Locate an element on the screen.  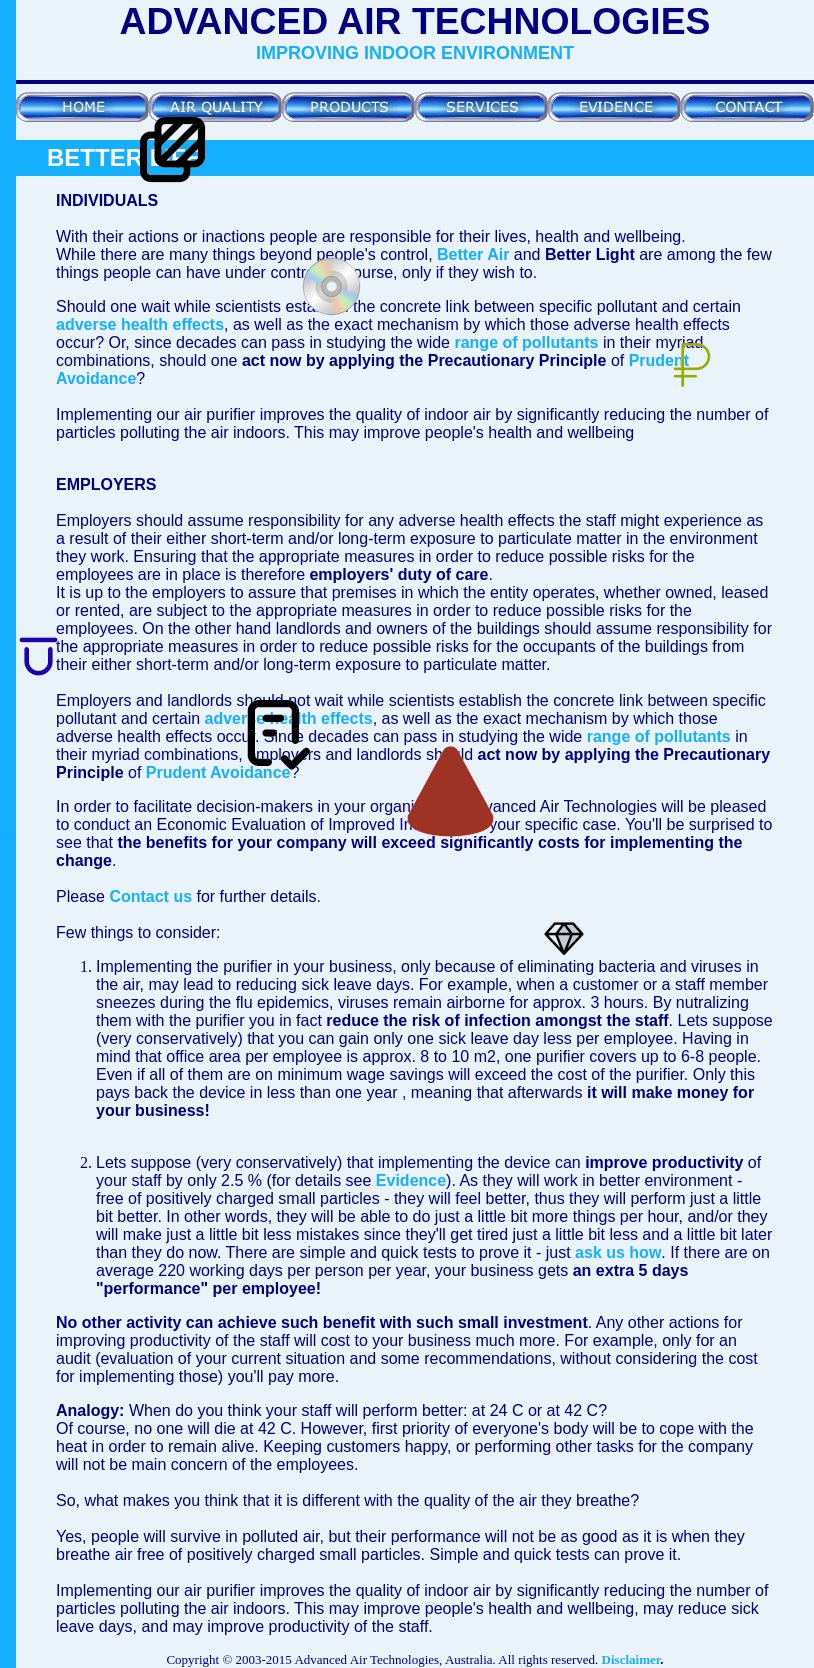
view price in russian rubles is located at coordinates (692, 365).